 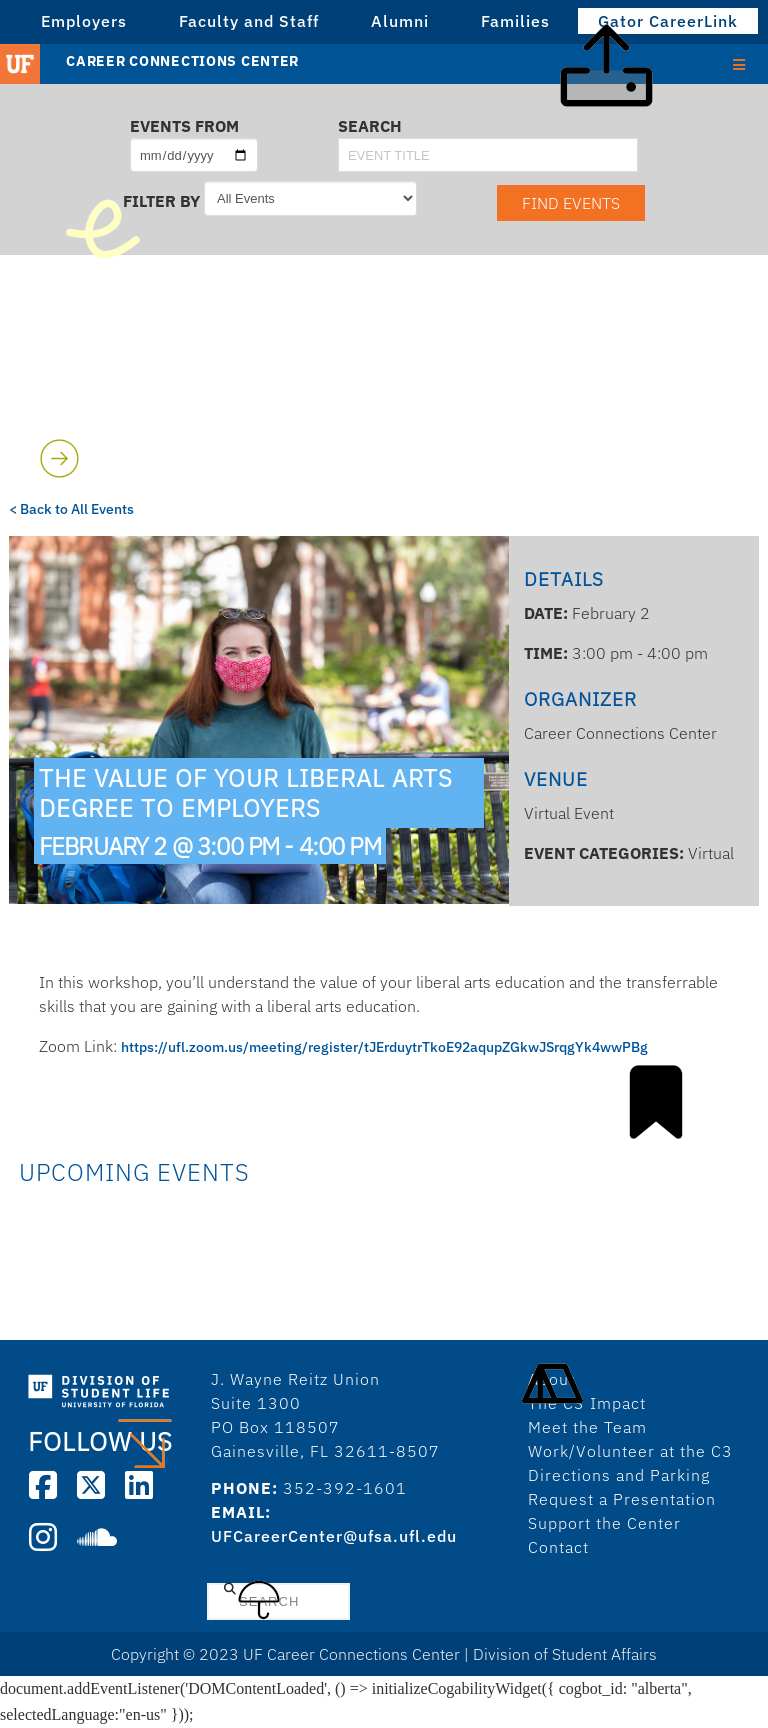 What do you see at coordinates (259, 1600) in the screenshot?
I see `indicates weather protection or rain forecast` at bounding box center [259, 1600].